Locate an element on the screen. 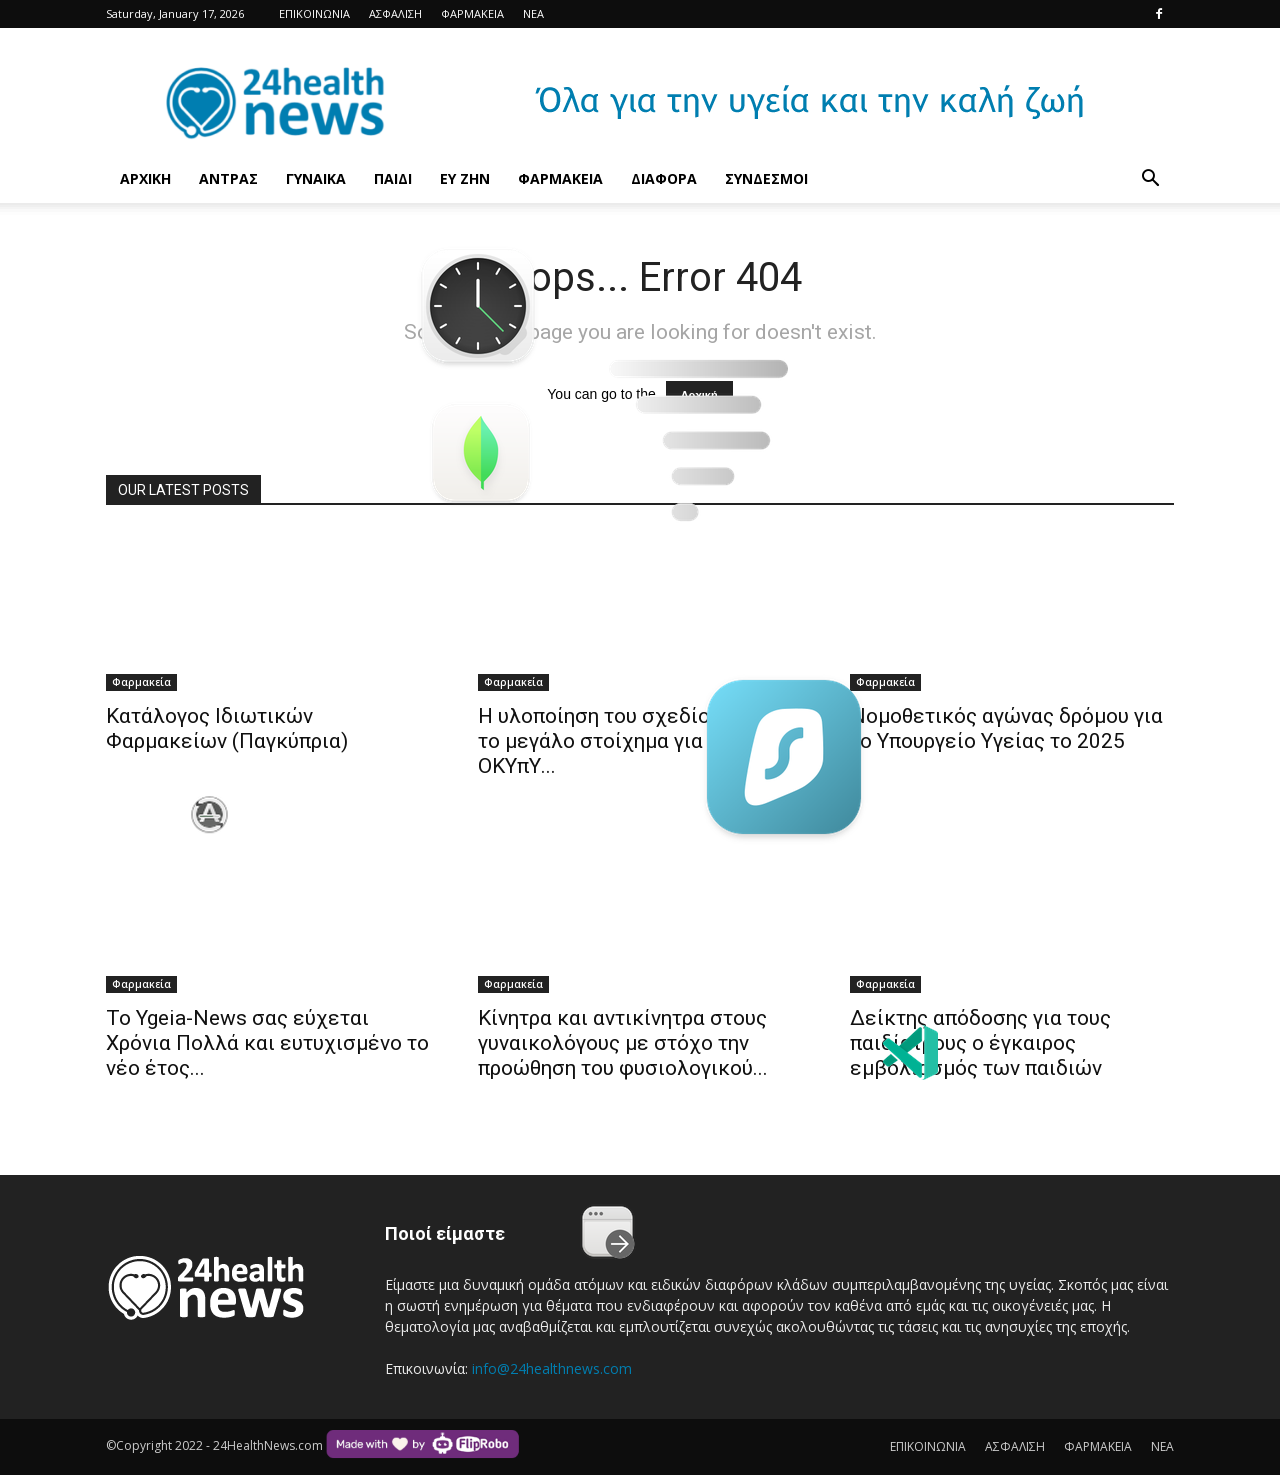 This screenshot has height=1475, width=1280. indicates tornado or severe storm warning is located at coordinates (698, 440).